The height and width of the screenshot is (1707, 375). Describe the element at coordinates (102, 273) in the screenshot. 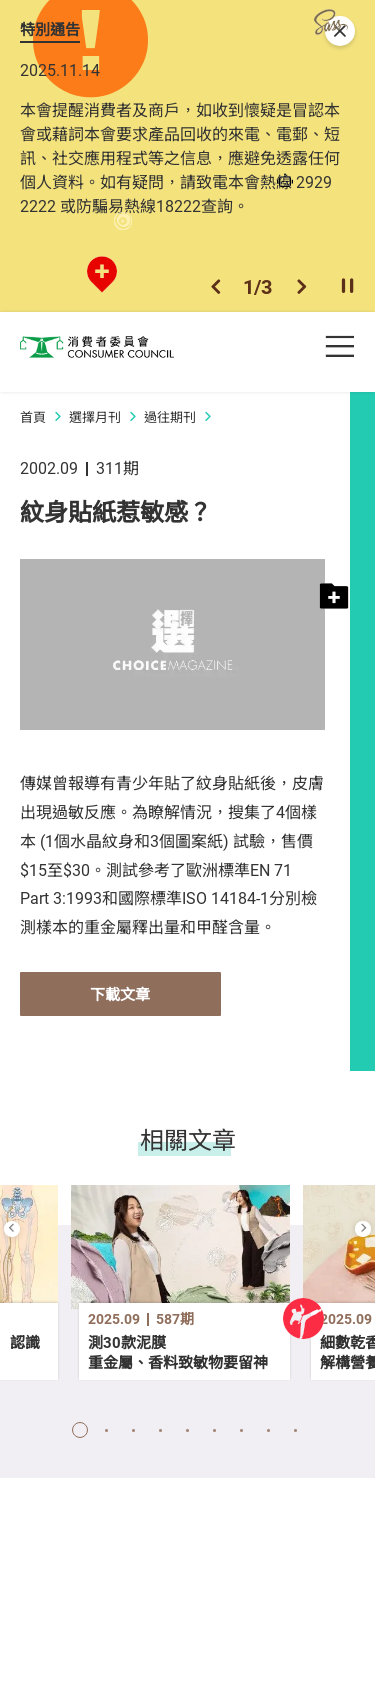

I see `add a new location pin` at that location.